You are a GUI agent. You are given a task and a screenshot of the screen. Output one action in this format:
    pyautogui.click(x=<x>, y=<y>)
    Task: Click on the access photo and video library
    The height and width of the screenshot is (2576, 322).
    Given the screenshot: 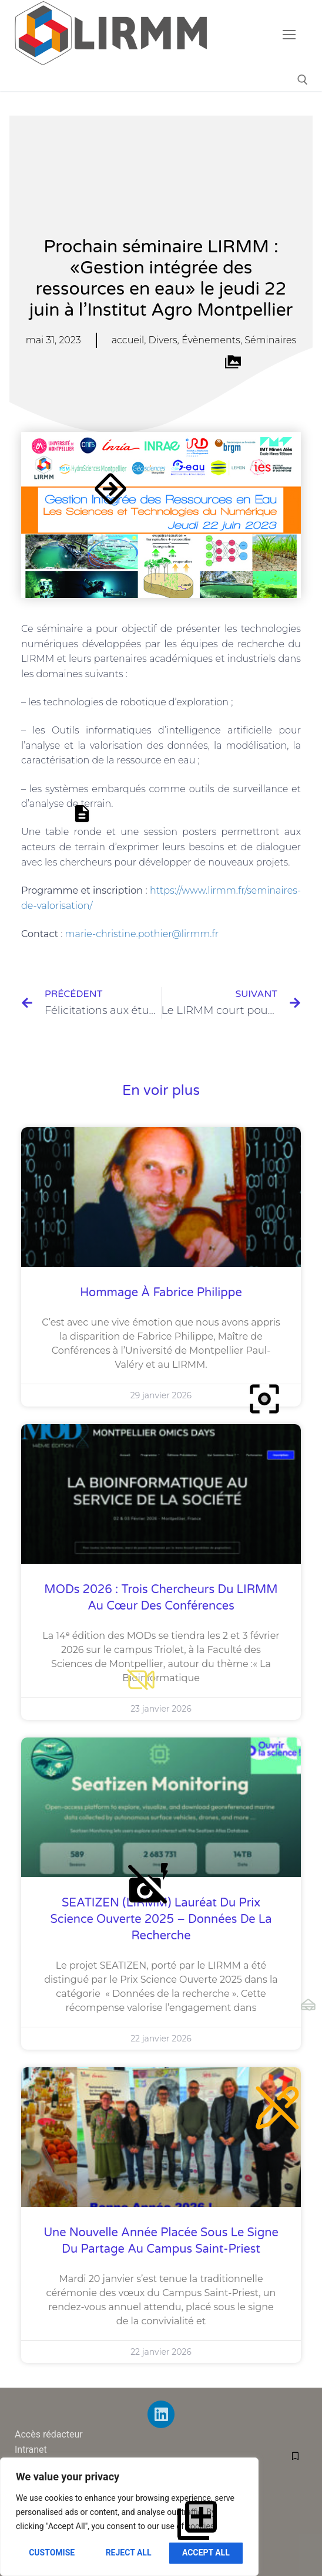 What is the action you would take?
    pyautogui.click(x=233, y=361)
    